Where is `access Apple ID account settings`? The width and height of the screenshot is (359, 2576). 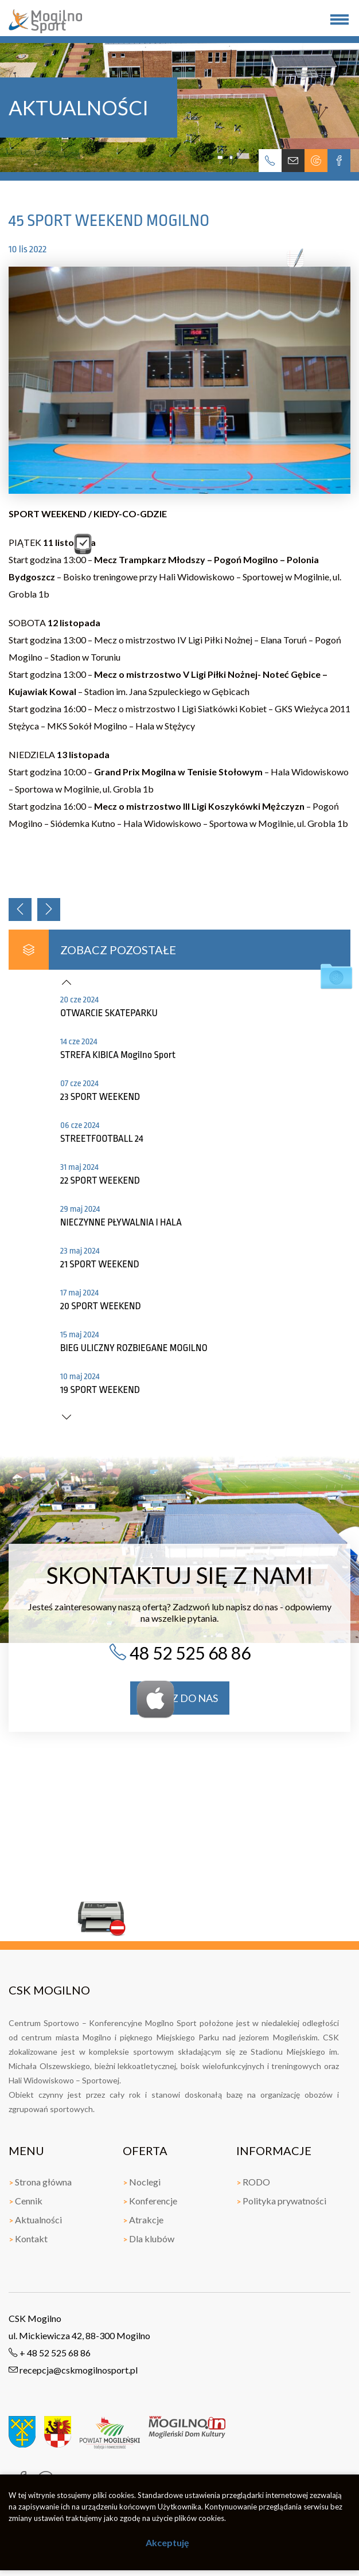 access Apple ID account settings is located at coordinates (155, 1699).